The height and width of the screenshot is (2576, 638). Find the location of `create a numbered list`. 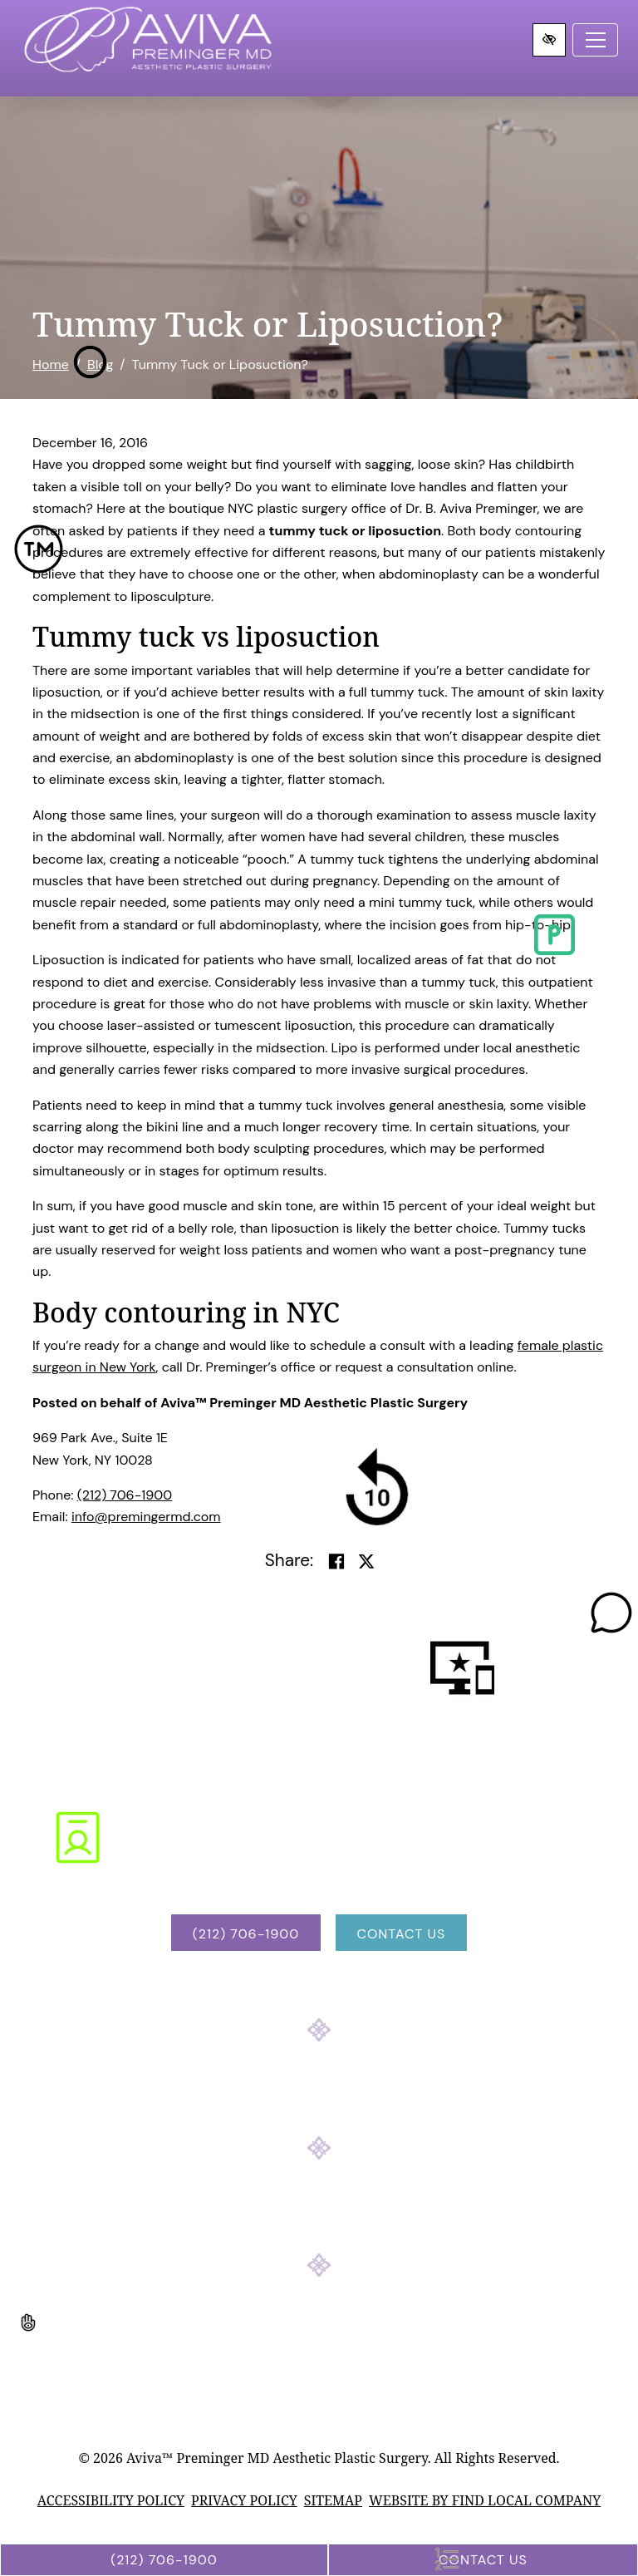

create a numbered list is located at coordinates (447, 2559).